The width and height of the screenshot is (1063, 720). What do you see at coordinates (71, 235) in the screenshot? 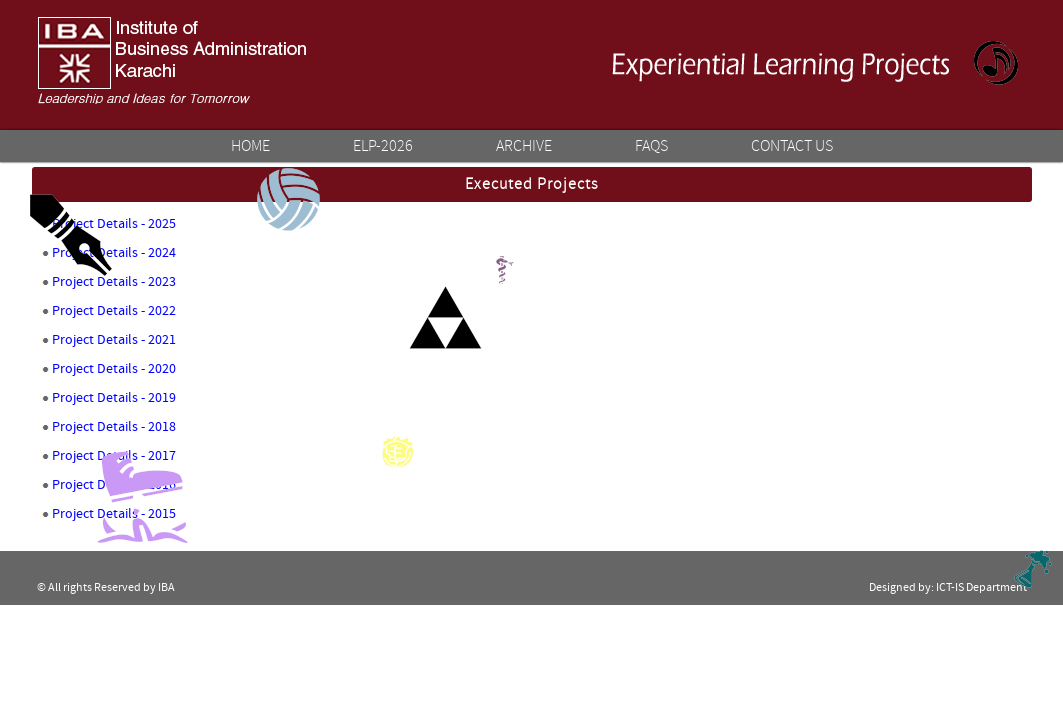
I see `compose a new document or note` at bounding box center [71, 235].